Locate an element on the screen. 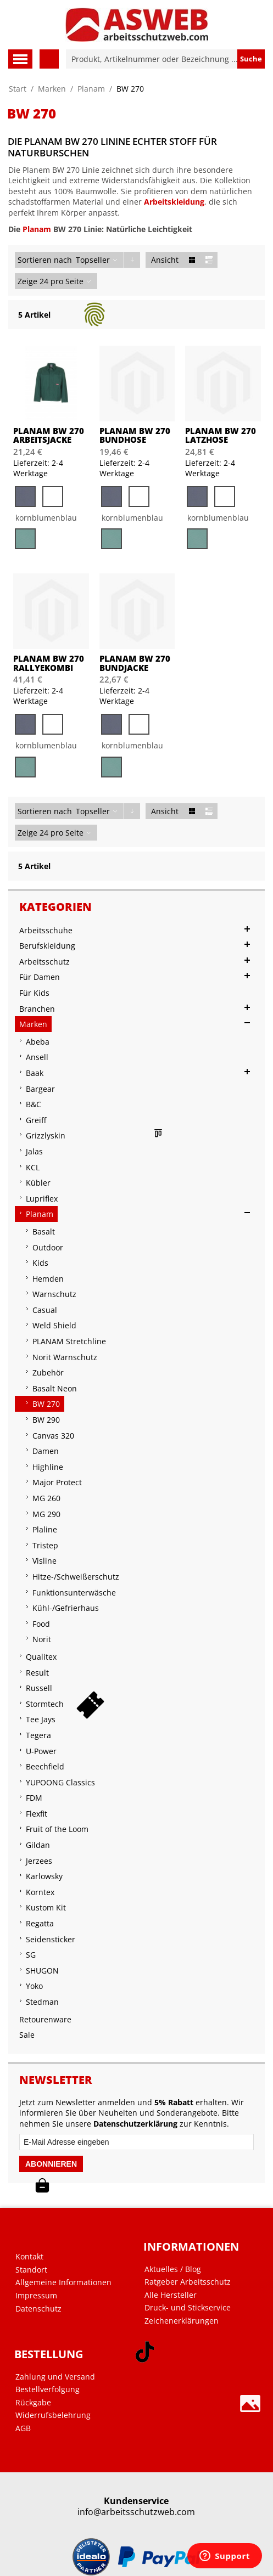 This screenshot has height=2576, width=273. view your tickets or passes is located at coordinates (90, 1705).